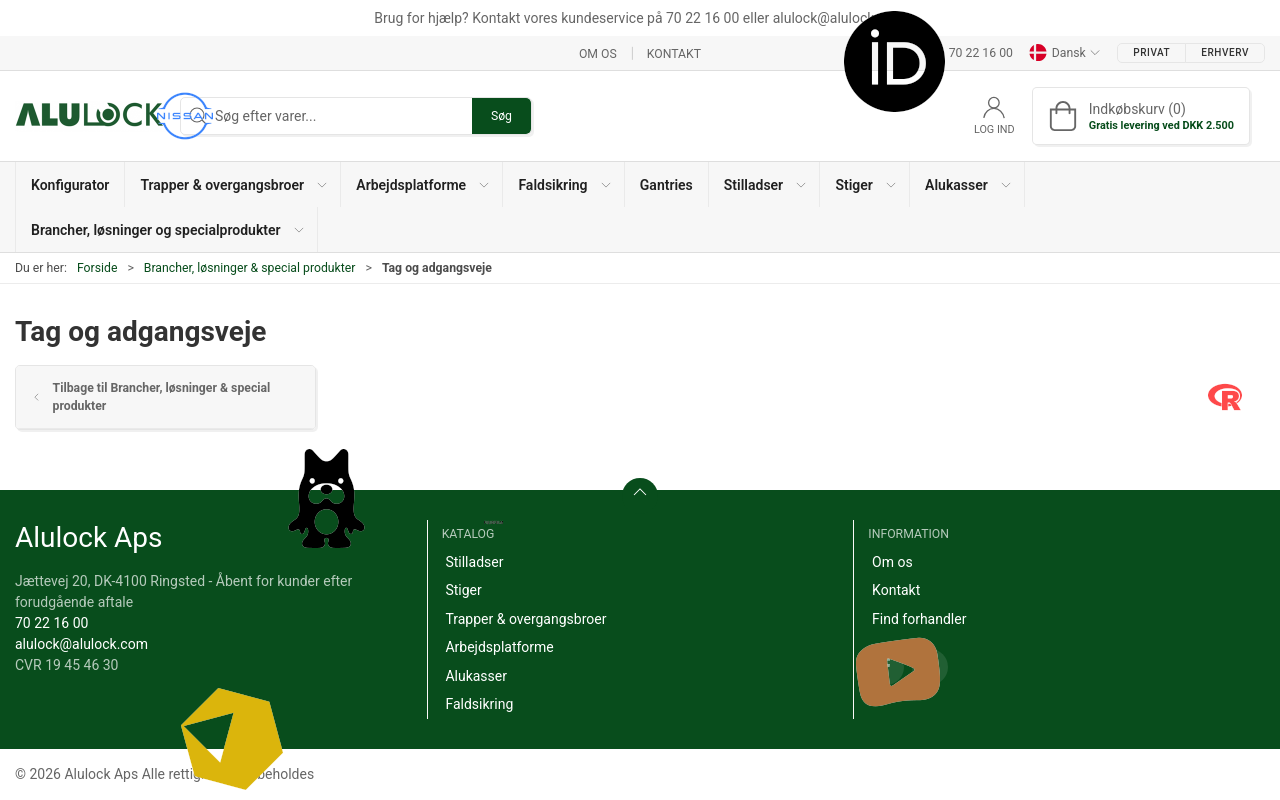 The image size is (1280, 800). What do you see at coordinates (493, 522) in the screenshot?
I see `visit Fujifilm's official website or support` at bounding box center [493, 522].